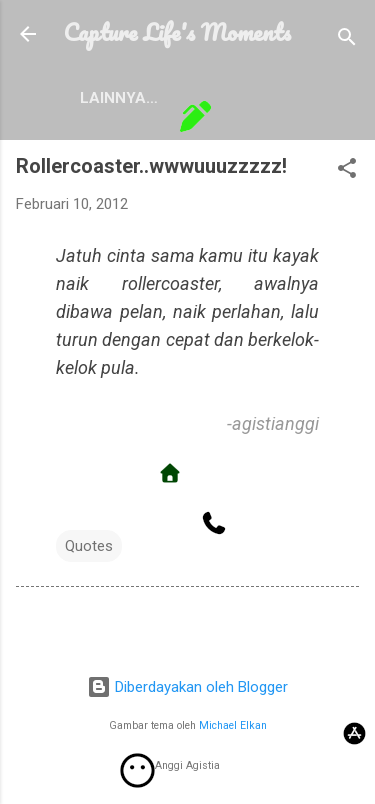  What do you see at coordinates (170, 473) in the screenshot?
I see `navigate to home screen` at bounding box center [170, 473].